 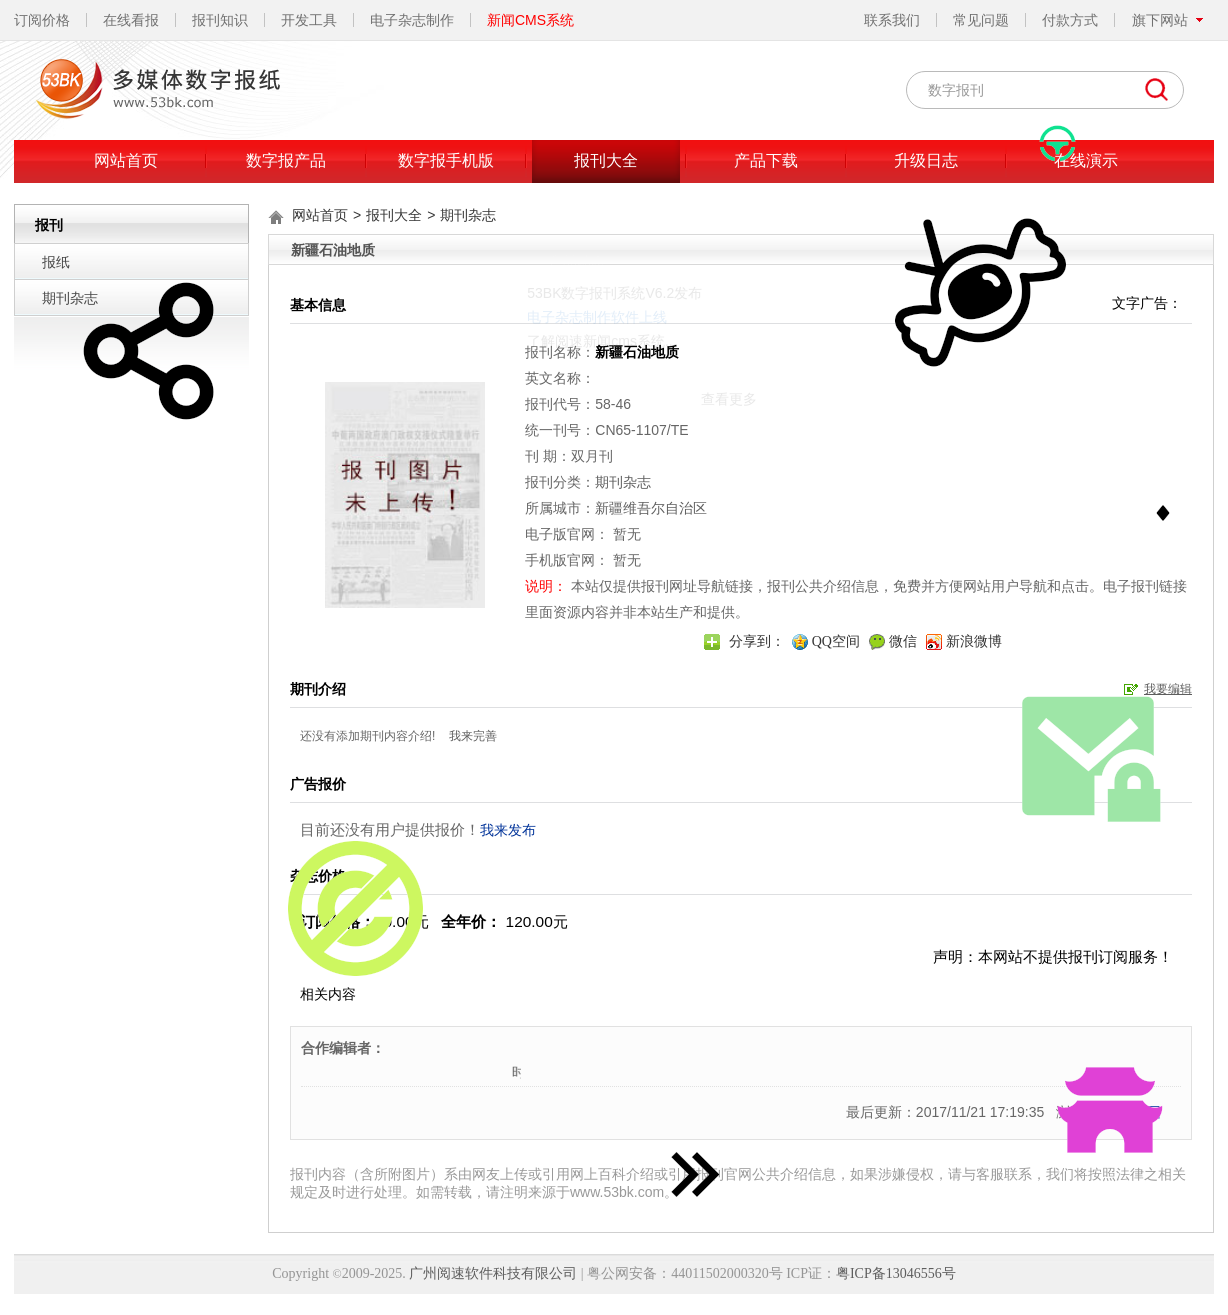 I want to click on share this content, so click(x=152, y=351).